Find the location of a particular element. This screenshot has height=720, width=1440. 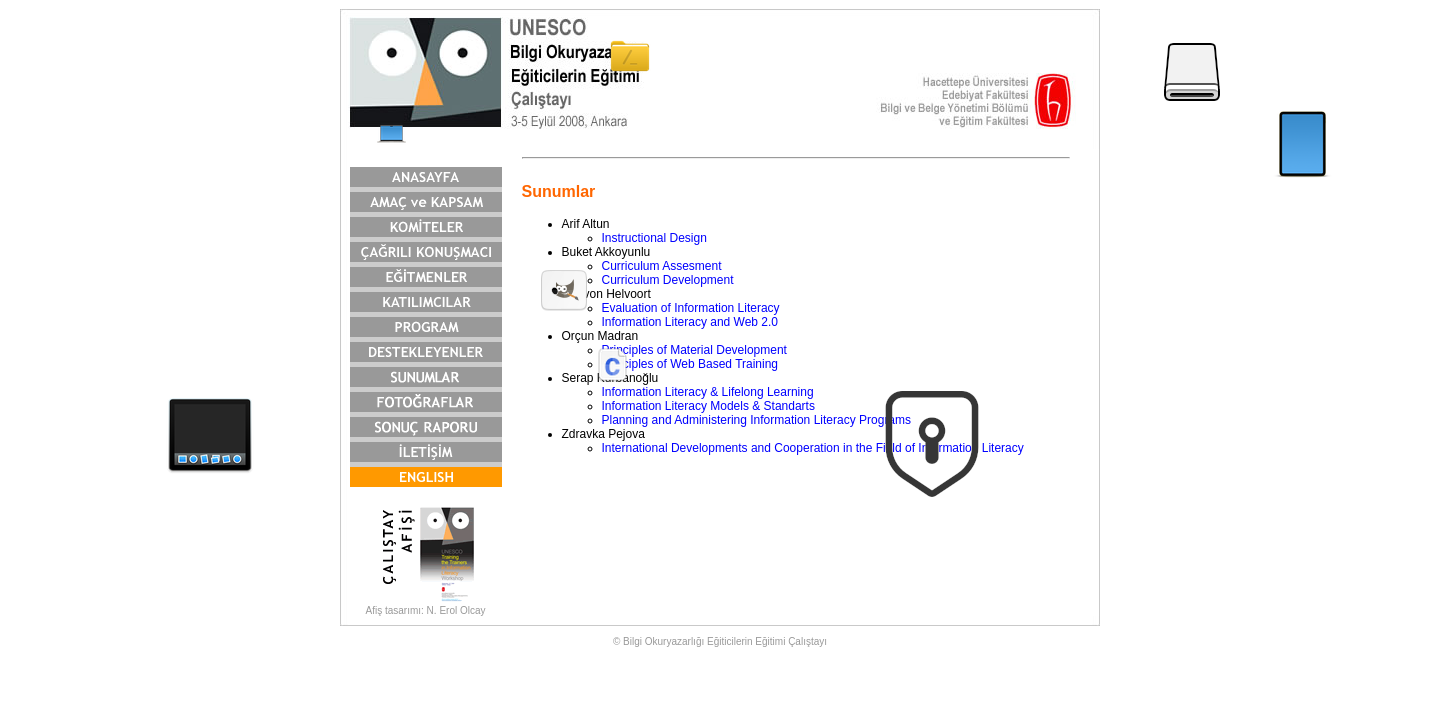

iPad device icon is located at coordinates (1302, 144).